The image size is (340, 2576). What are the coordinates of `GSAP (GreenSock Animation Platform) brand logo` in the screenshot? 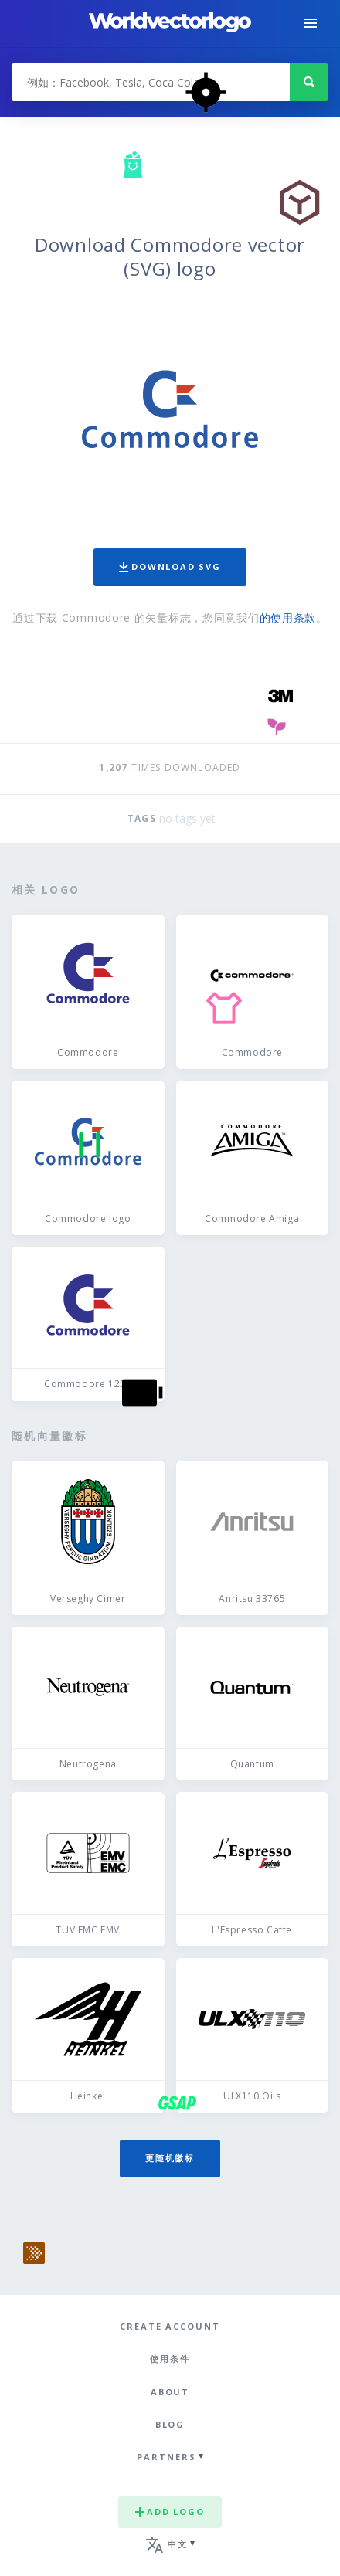 It's located at (177, 2103).